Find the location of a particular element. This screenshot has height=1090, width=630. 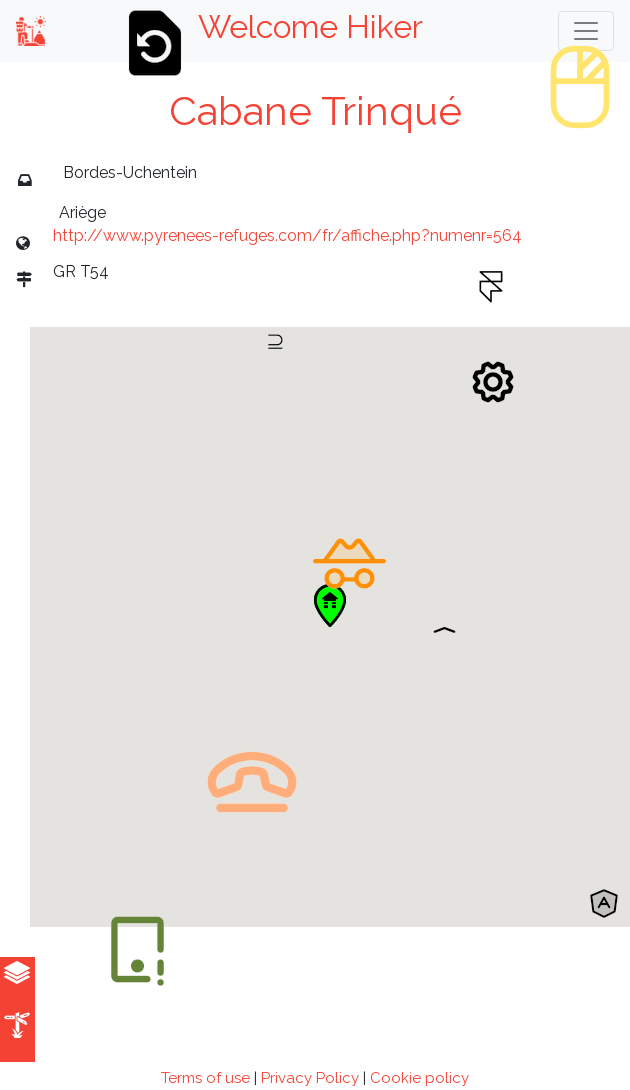

Angular framework logo is located at coordinates (604, 903).